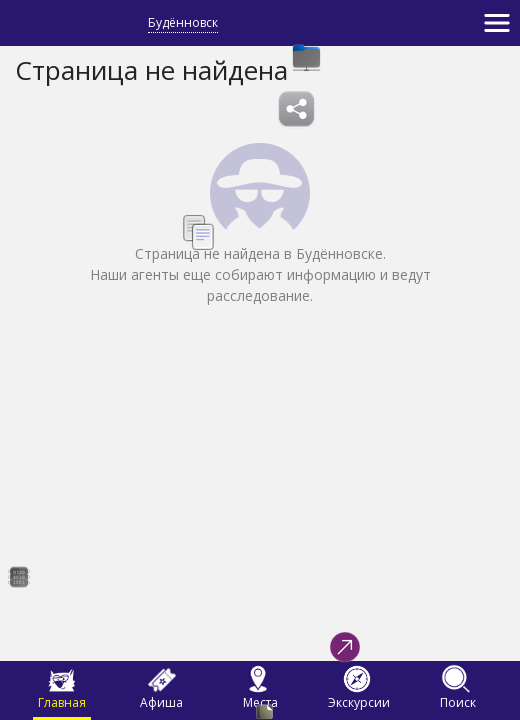 Image resolution: width=520 pixels, height=720 pixels. What do you see at coordinates (306, 57) in the screenshot?
I see `access a remote or network folder` at bounding box center [306, 57].